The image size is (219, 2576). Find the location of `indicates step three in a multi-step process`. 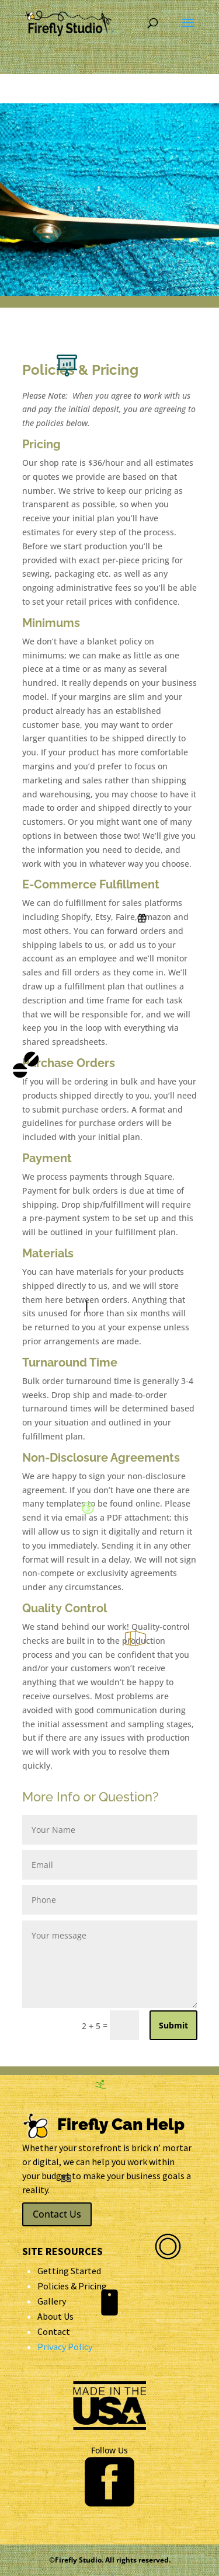

indicates step three in a multi-step process is located at coordinates (88, 1508).